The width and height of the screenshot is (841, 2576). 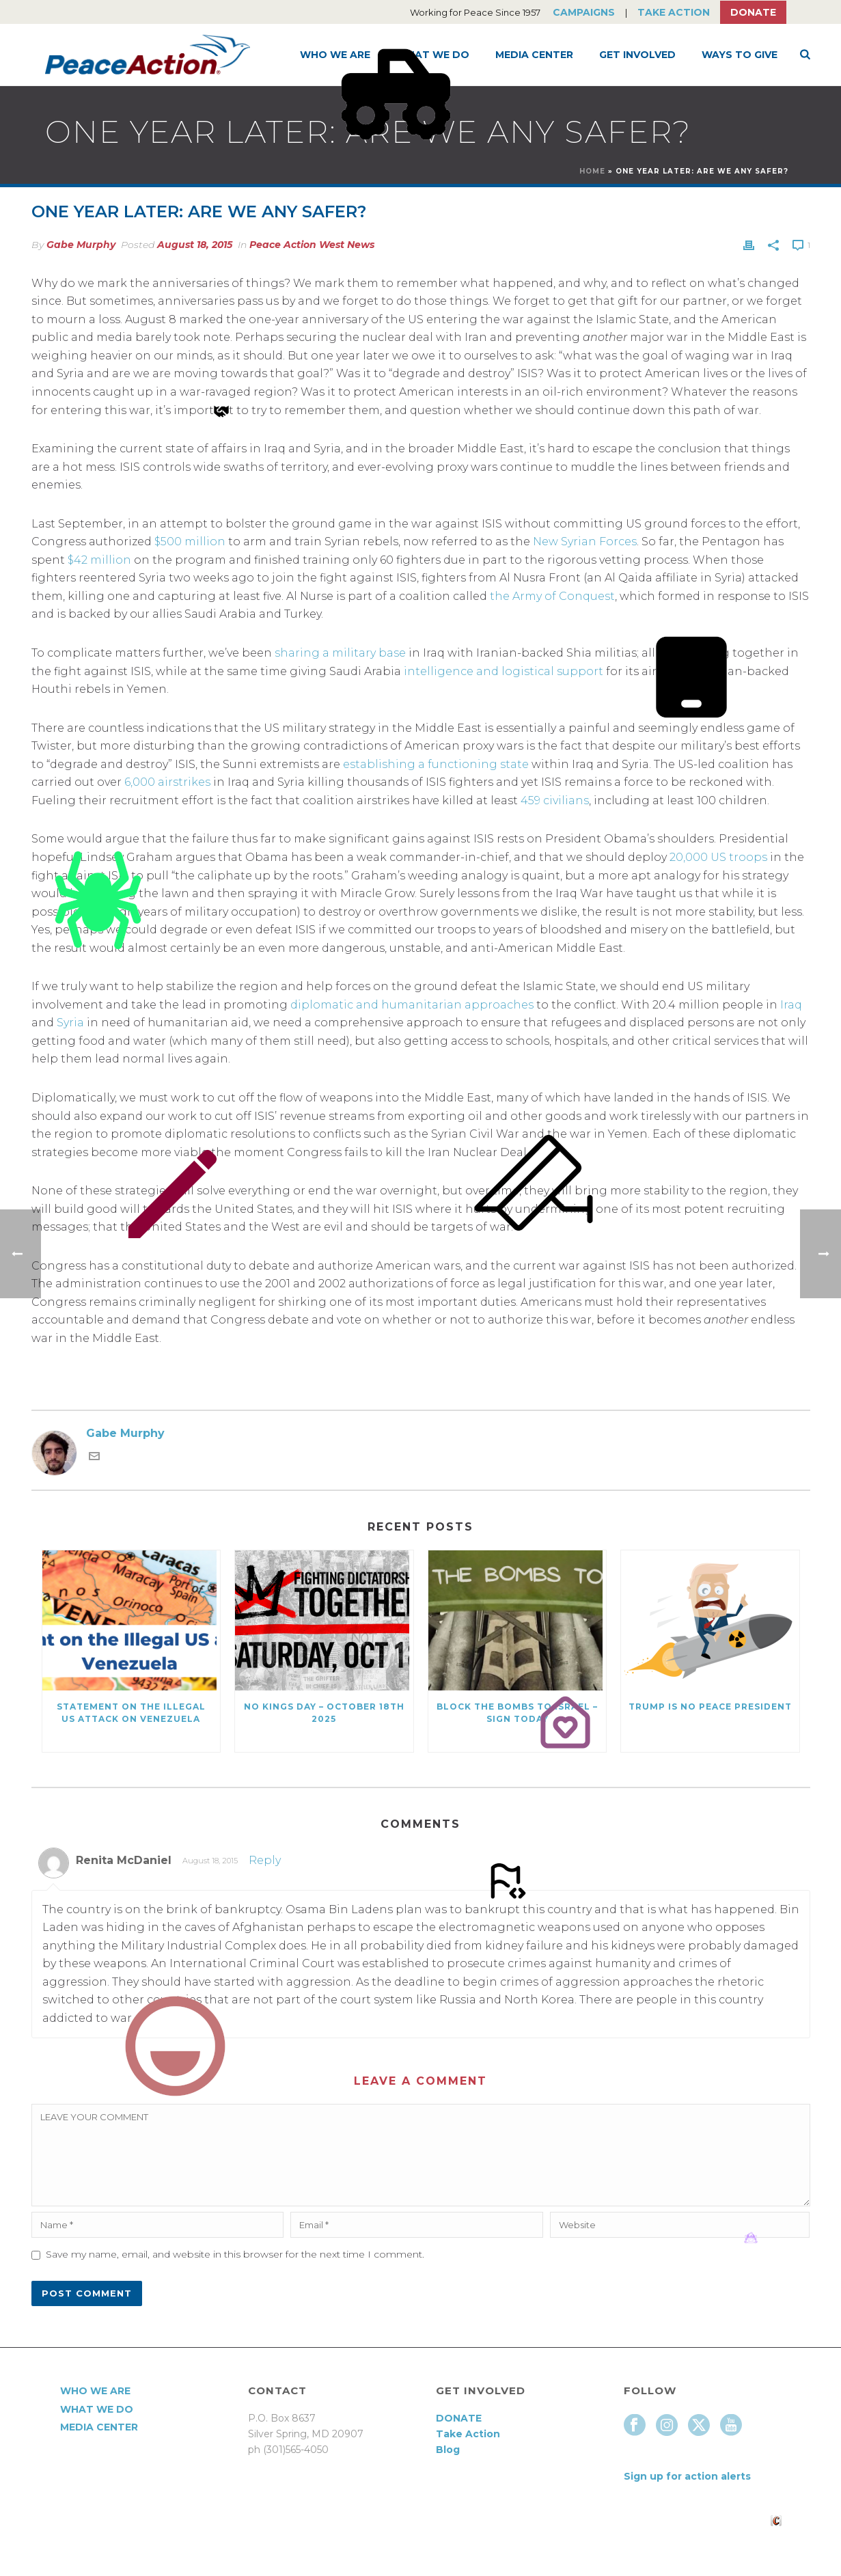 I want to click on add an emoji or reaction to a message, so click(x=175, y=2046).